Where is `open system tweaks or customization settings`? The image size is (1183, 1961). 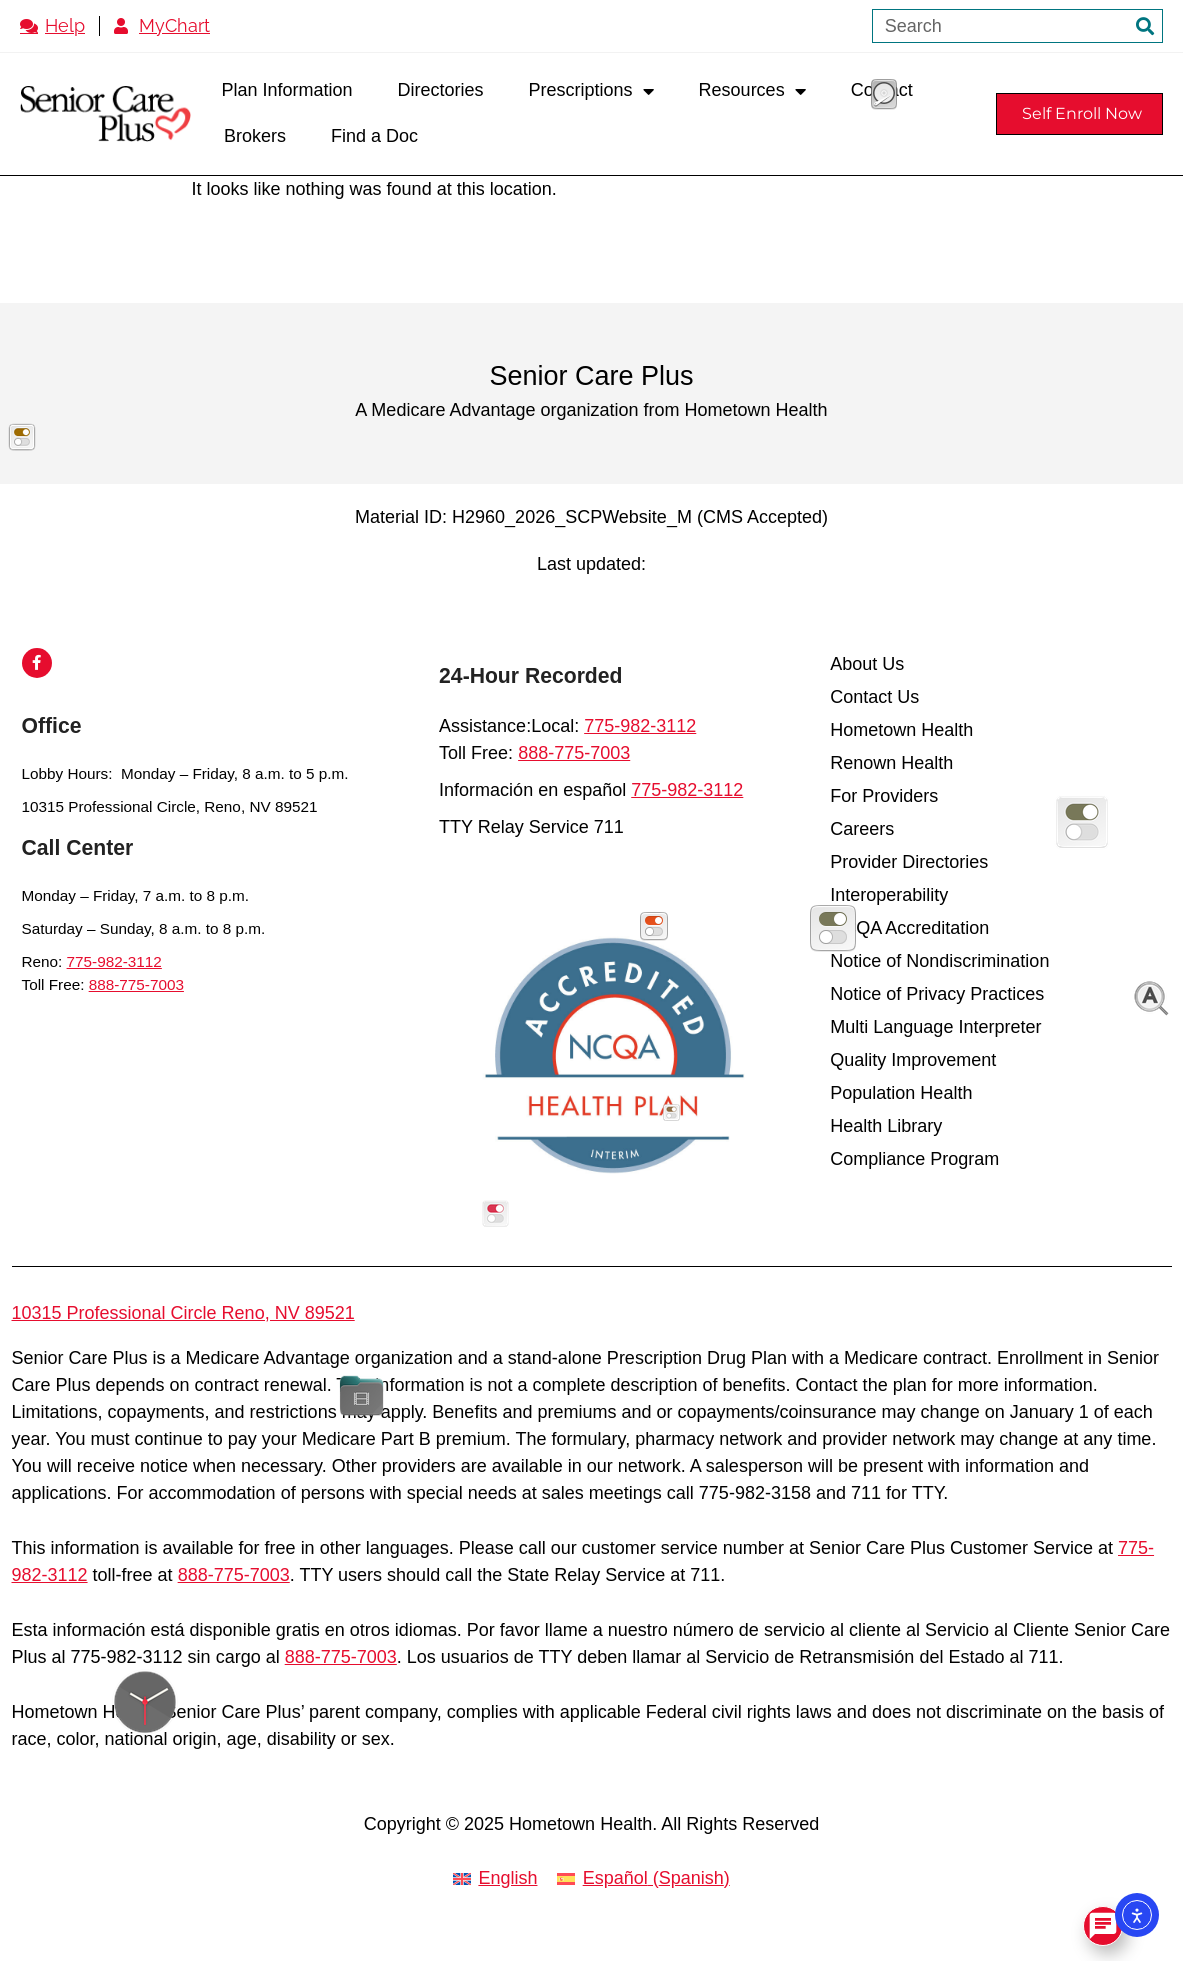 open system tweaks or customization settings is located at coordinates (671, 1112).